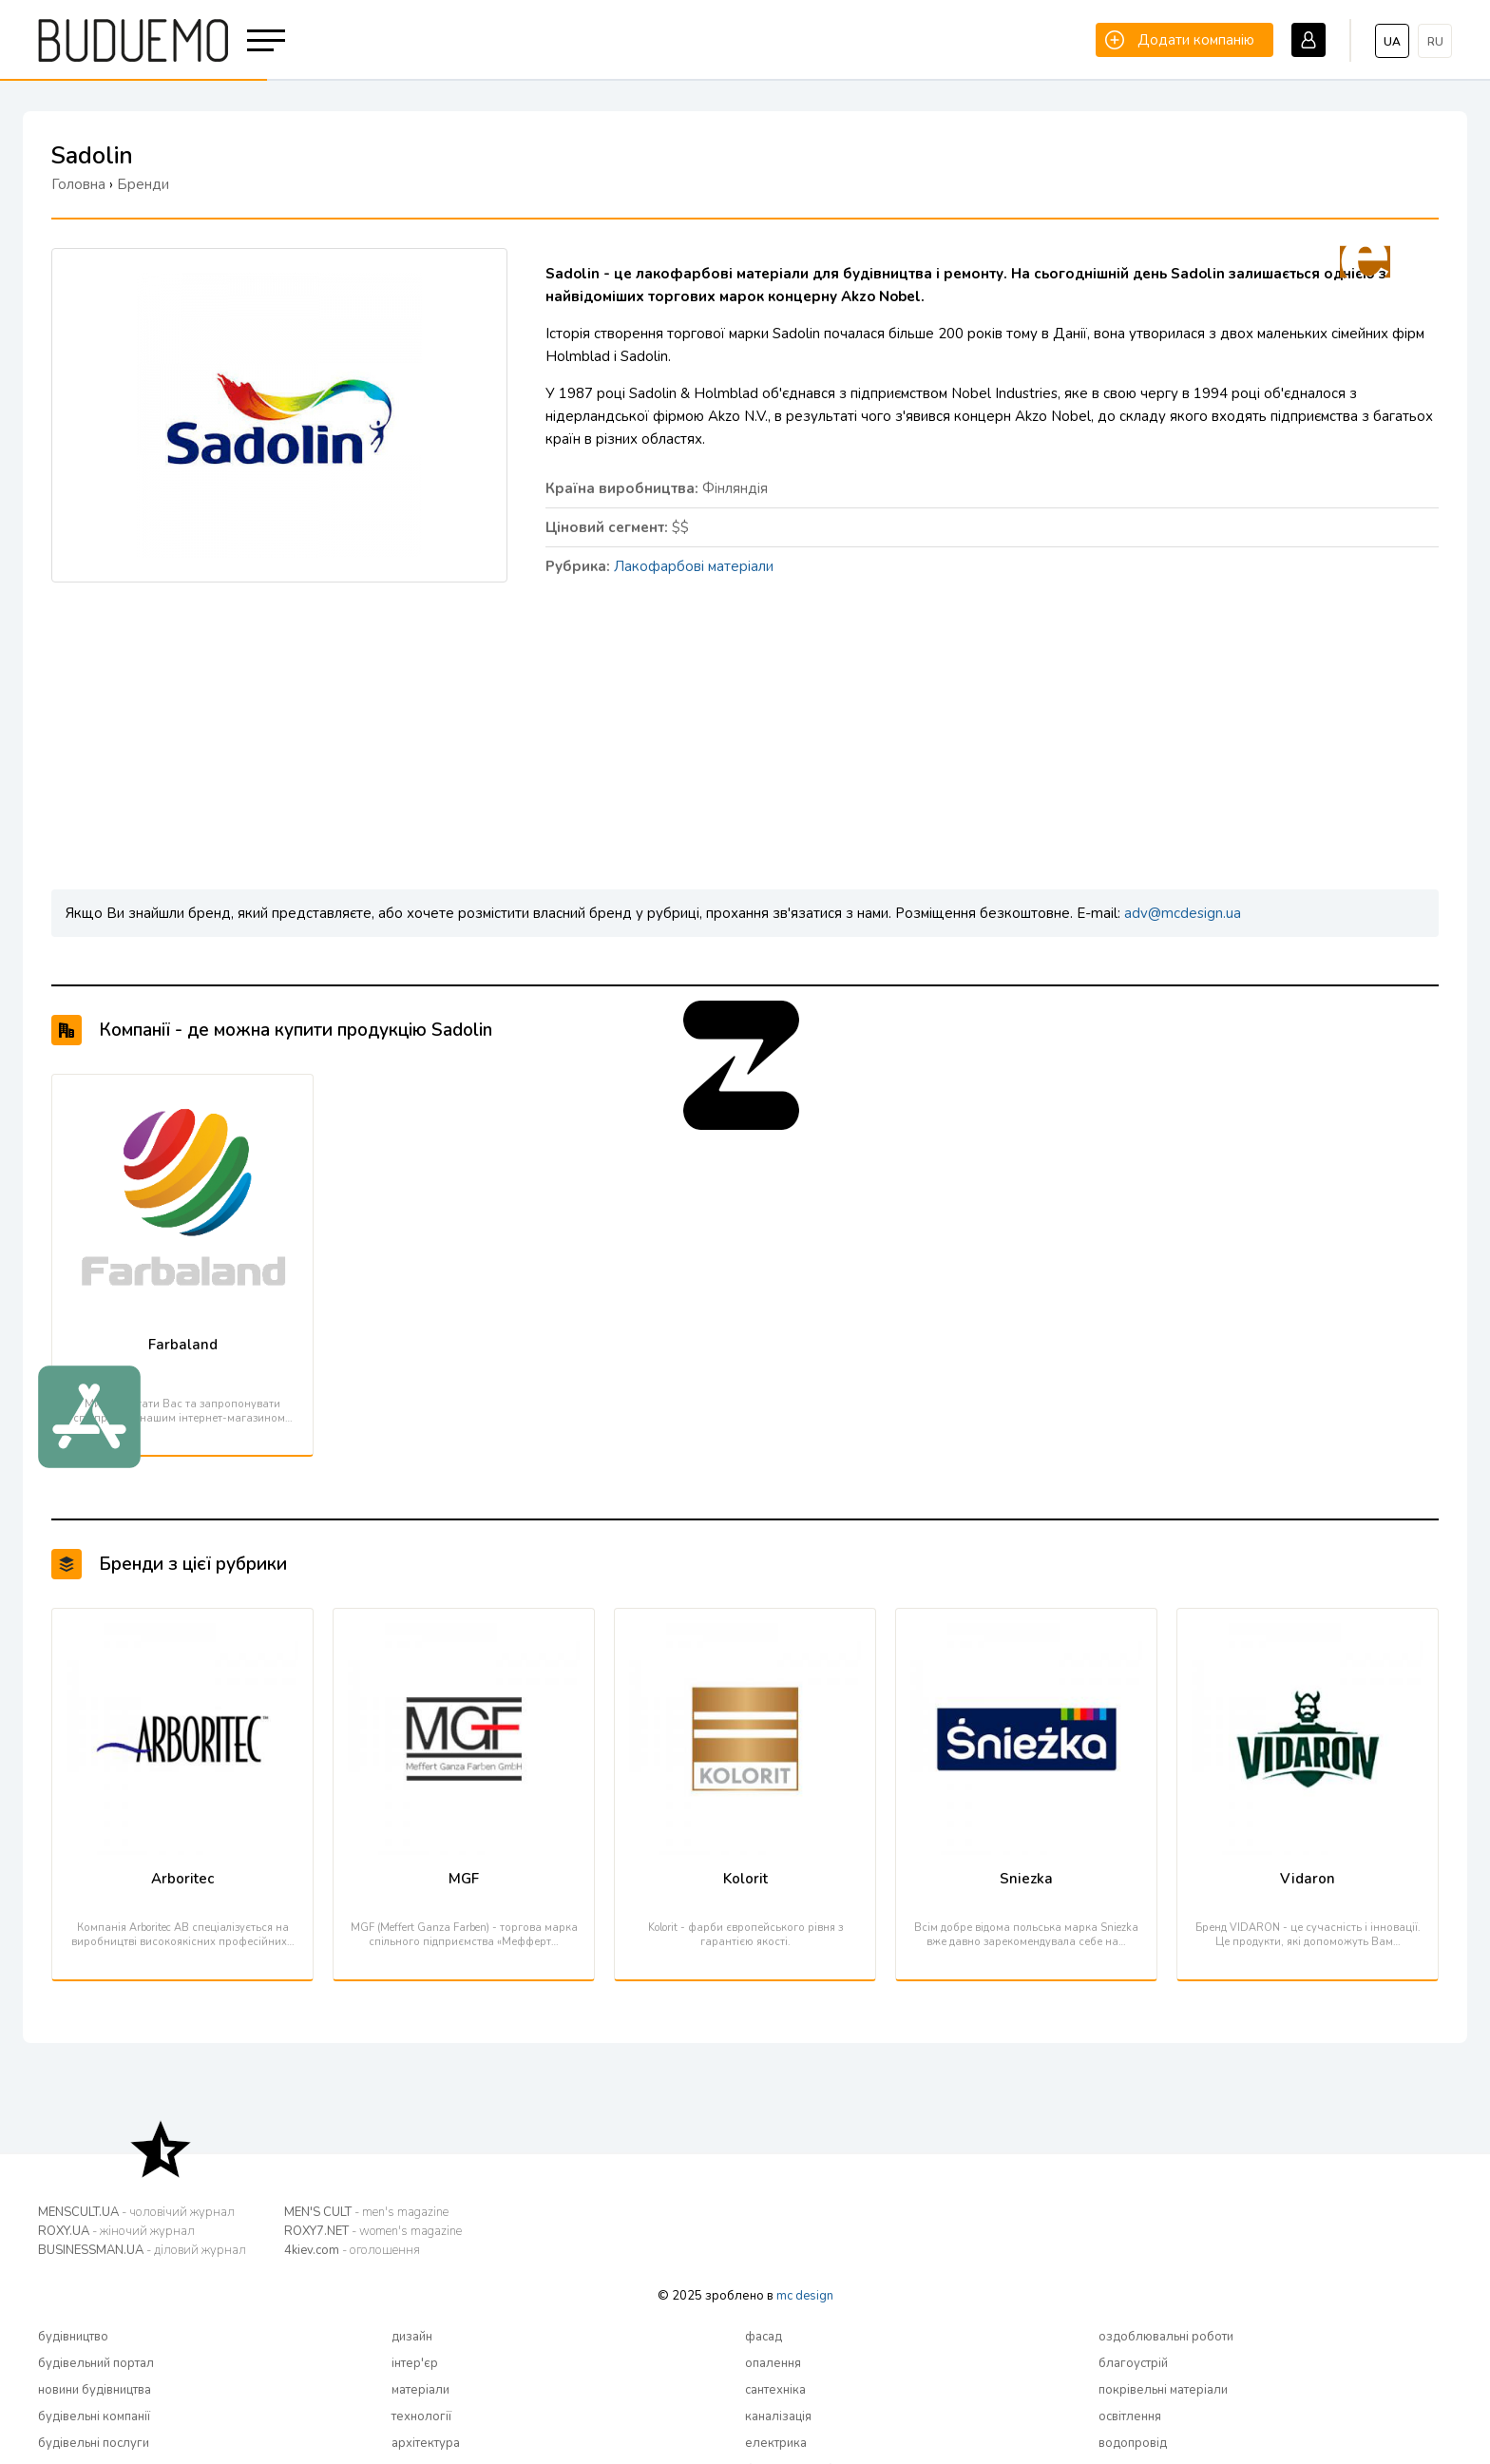 Image resolution: width=1490 pixels, height=2464 pixels. I want to click on indicates a partial rating or half-star score, so click(161, 2150).